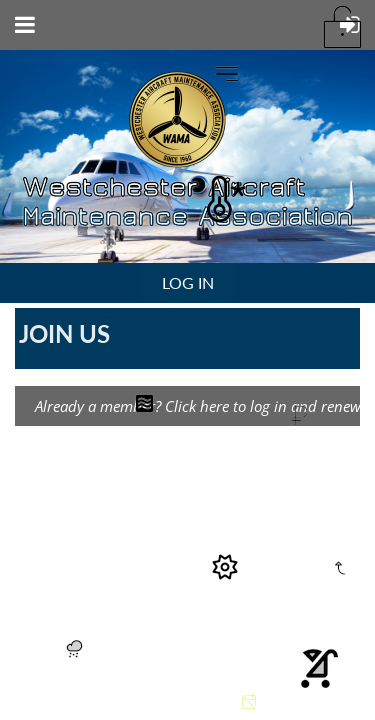 This screenshot has height=720, width=375. I want to click on unlock or access secured content, so click(342, 29).